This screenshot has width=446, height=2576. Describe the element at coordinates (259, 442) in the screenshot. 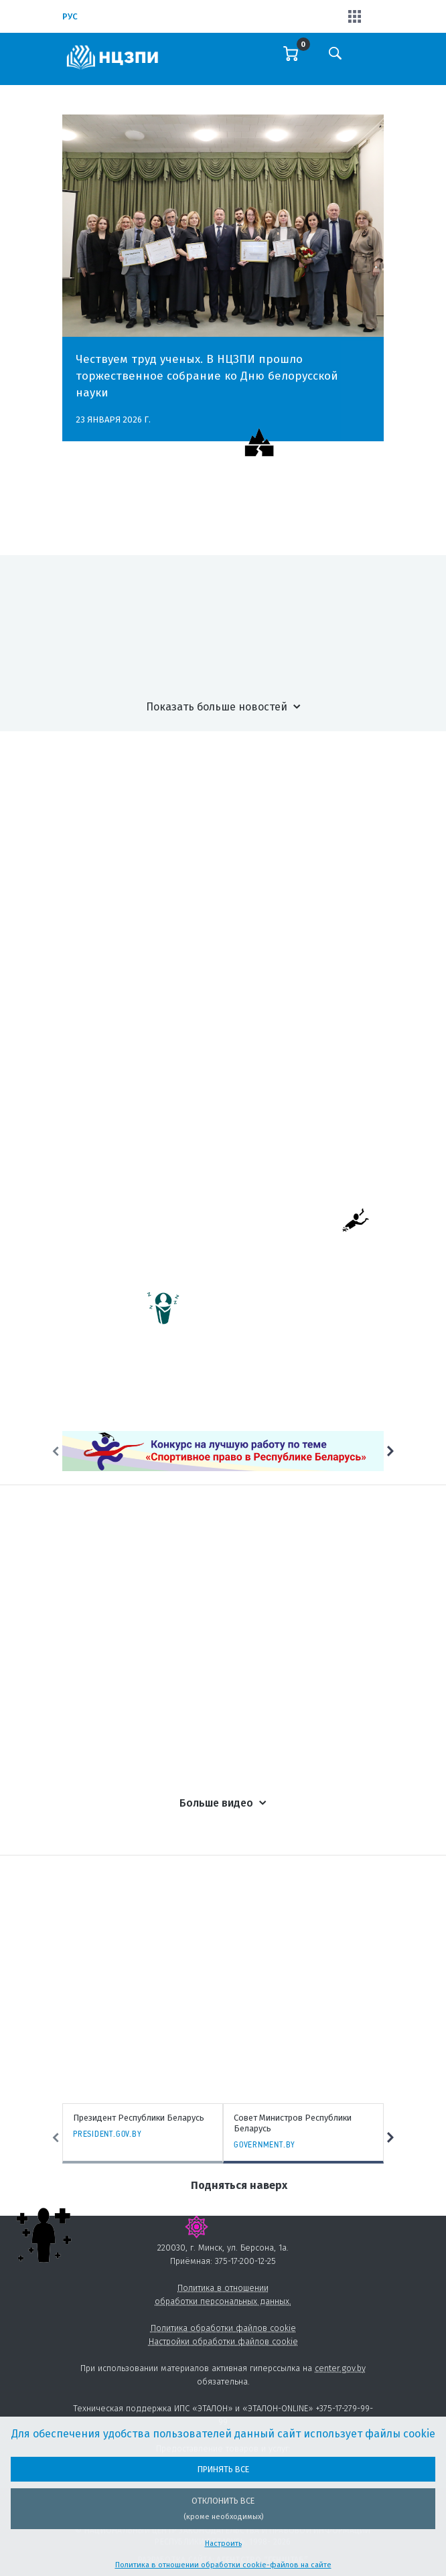

I see `explore valley or mountain terrain` at that location.